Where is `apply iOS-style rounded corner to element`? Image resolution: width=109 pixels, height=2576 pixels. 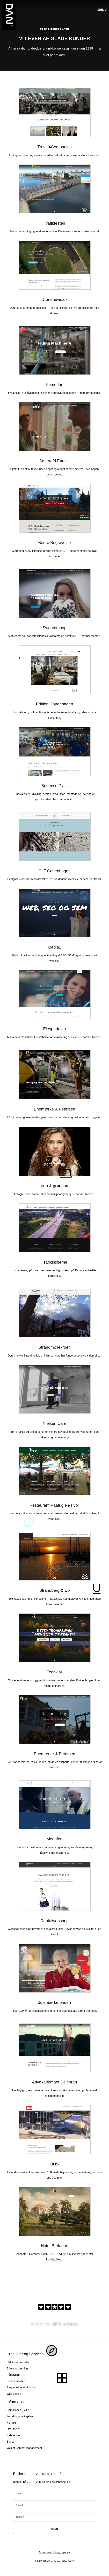 apply iOS-style rounded corner to element is located at coordinates (68, 840).